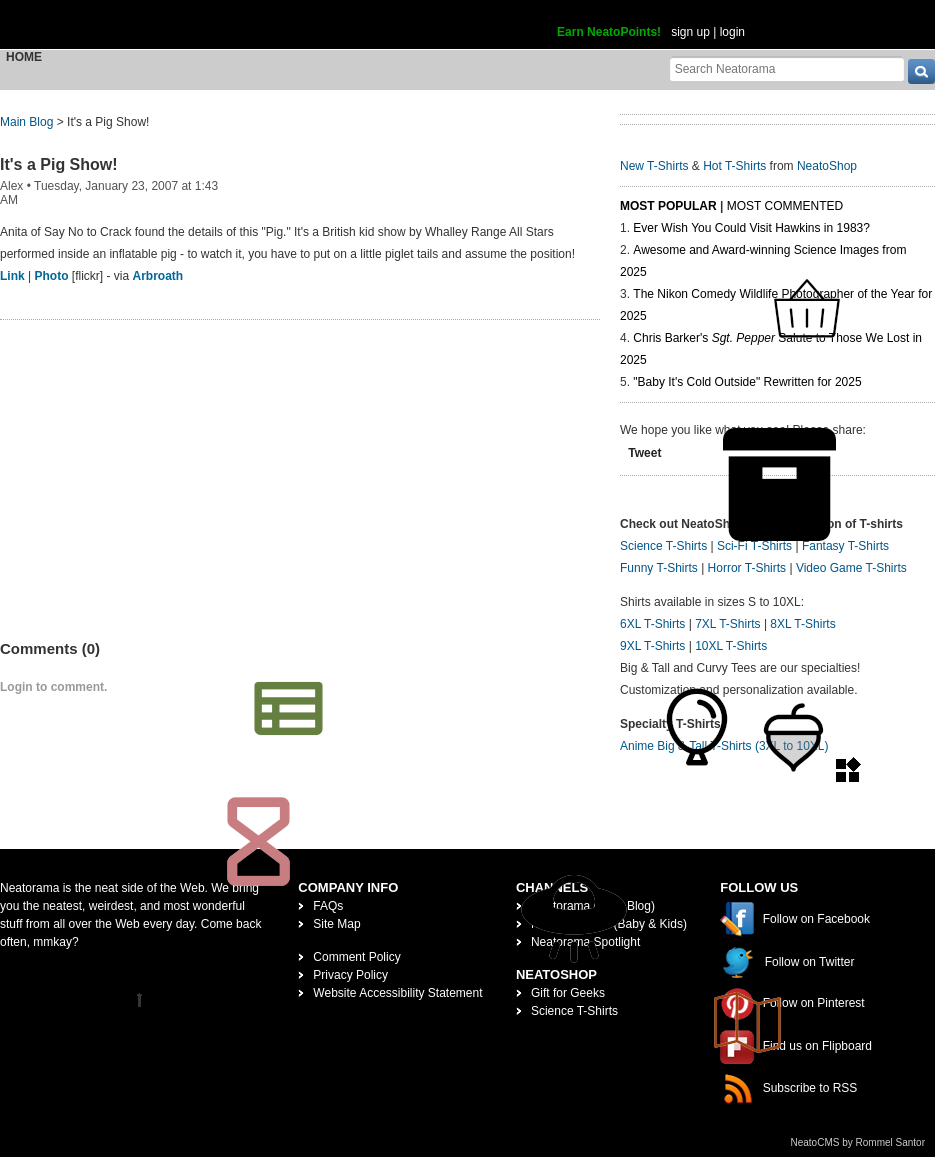 This screenshot has width=935, height=1157. Describe the element at coordinates (139, 996) in the screenshot. I see `publish or upload content` at that location.